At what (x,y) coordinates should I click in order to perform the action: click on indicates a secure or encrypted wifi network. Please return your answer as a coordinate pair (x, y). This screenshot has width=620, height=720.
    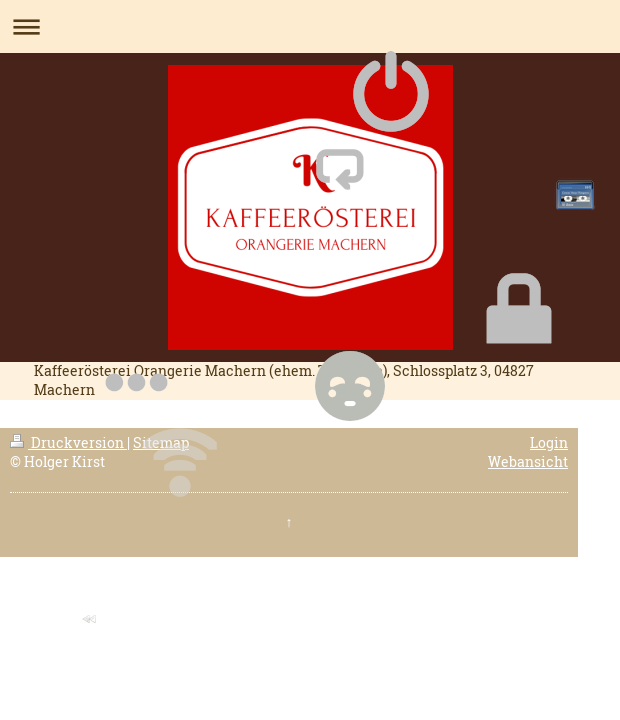
    Looking at the image, I should click on (519, 311).